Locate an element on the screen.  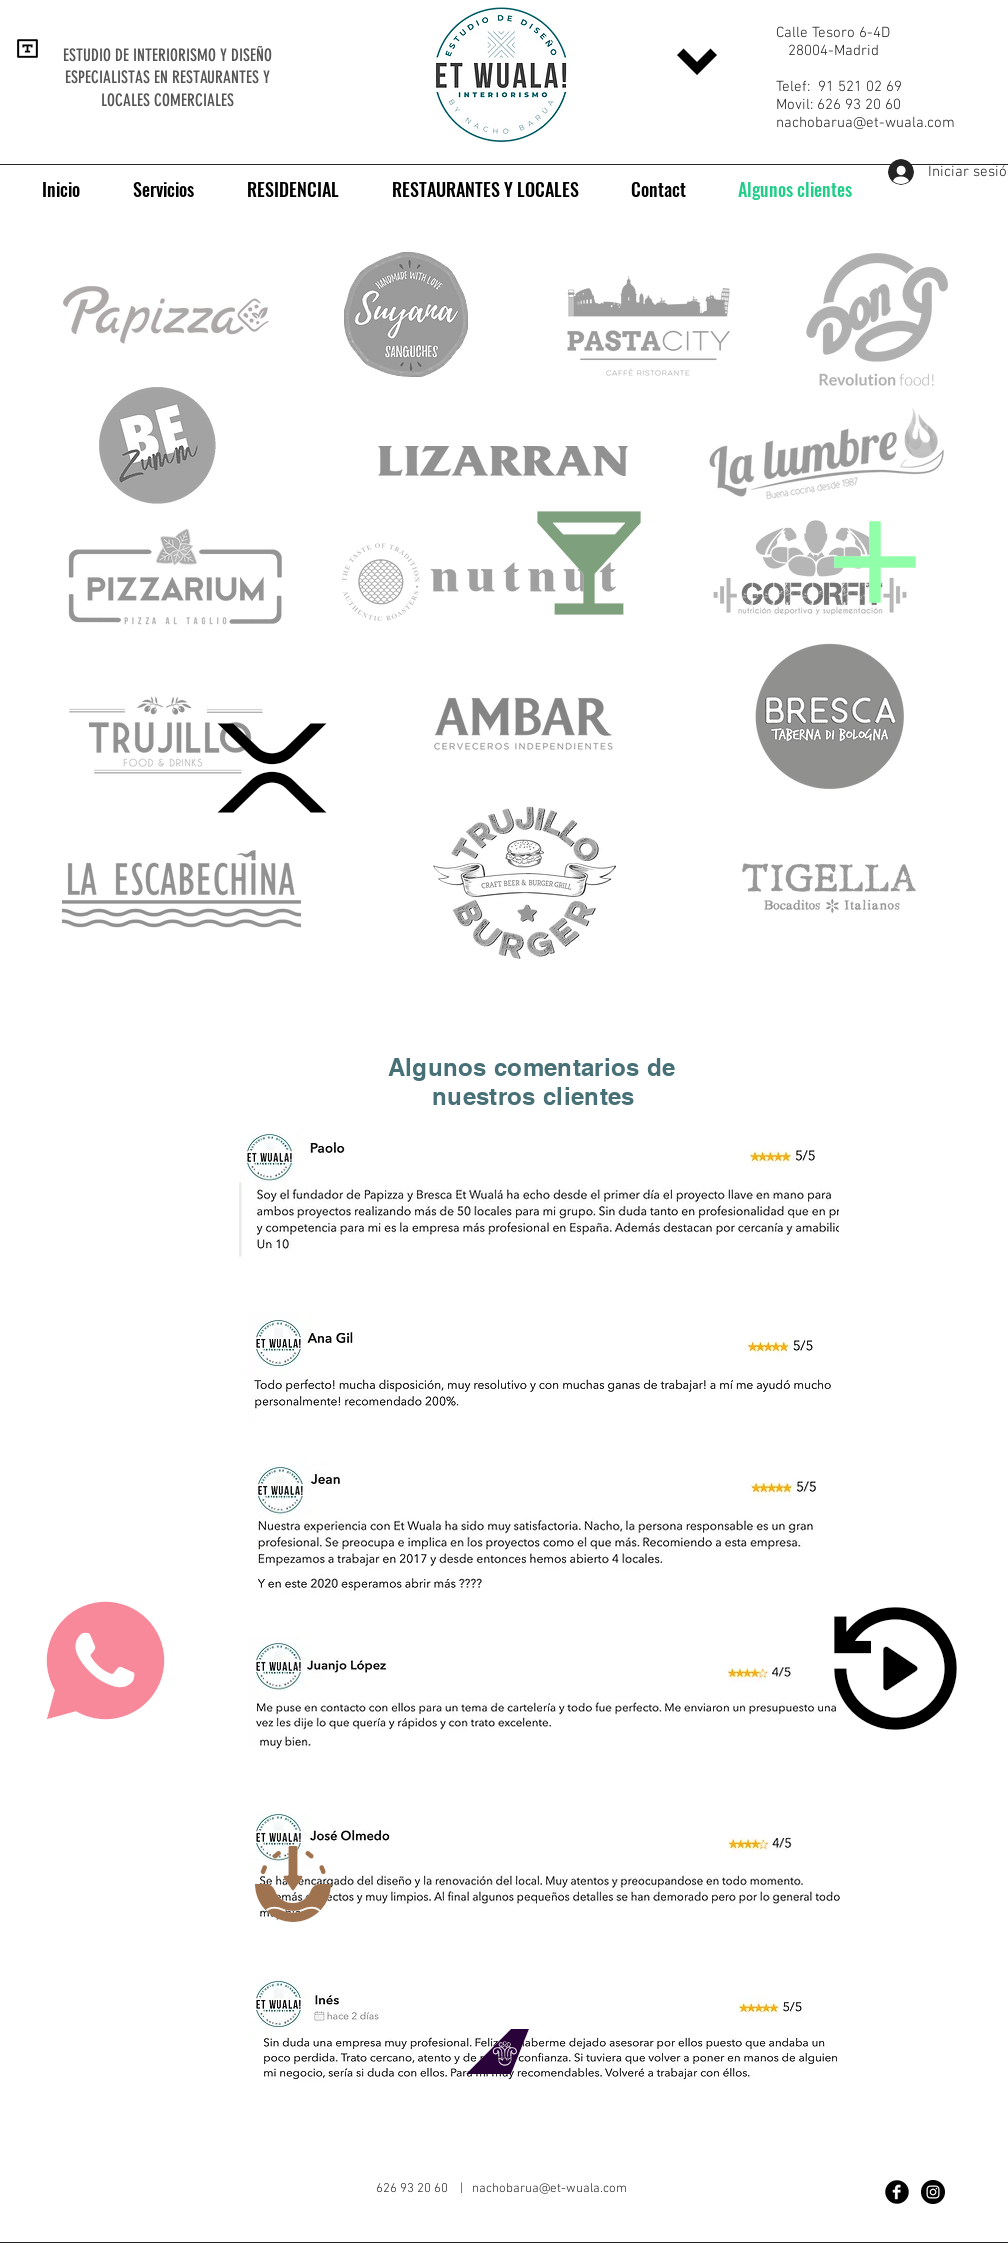
view cocktail or drink menu is located at coordinates (589, 563).